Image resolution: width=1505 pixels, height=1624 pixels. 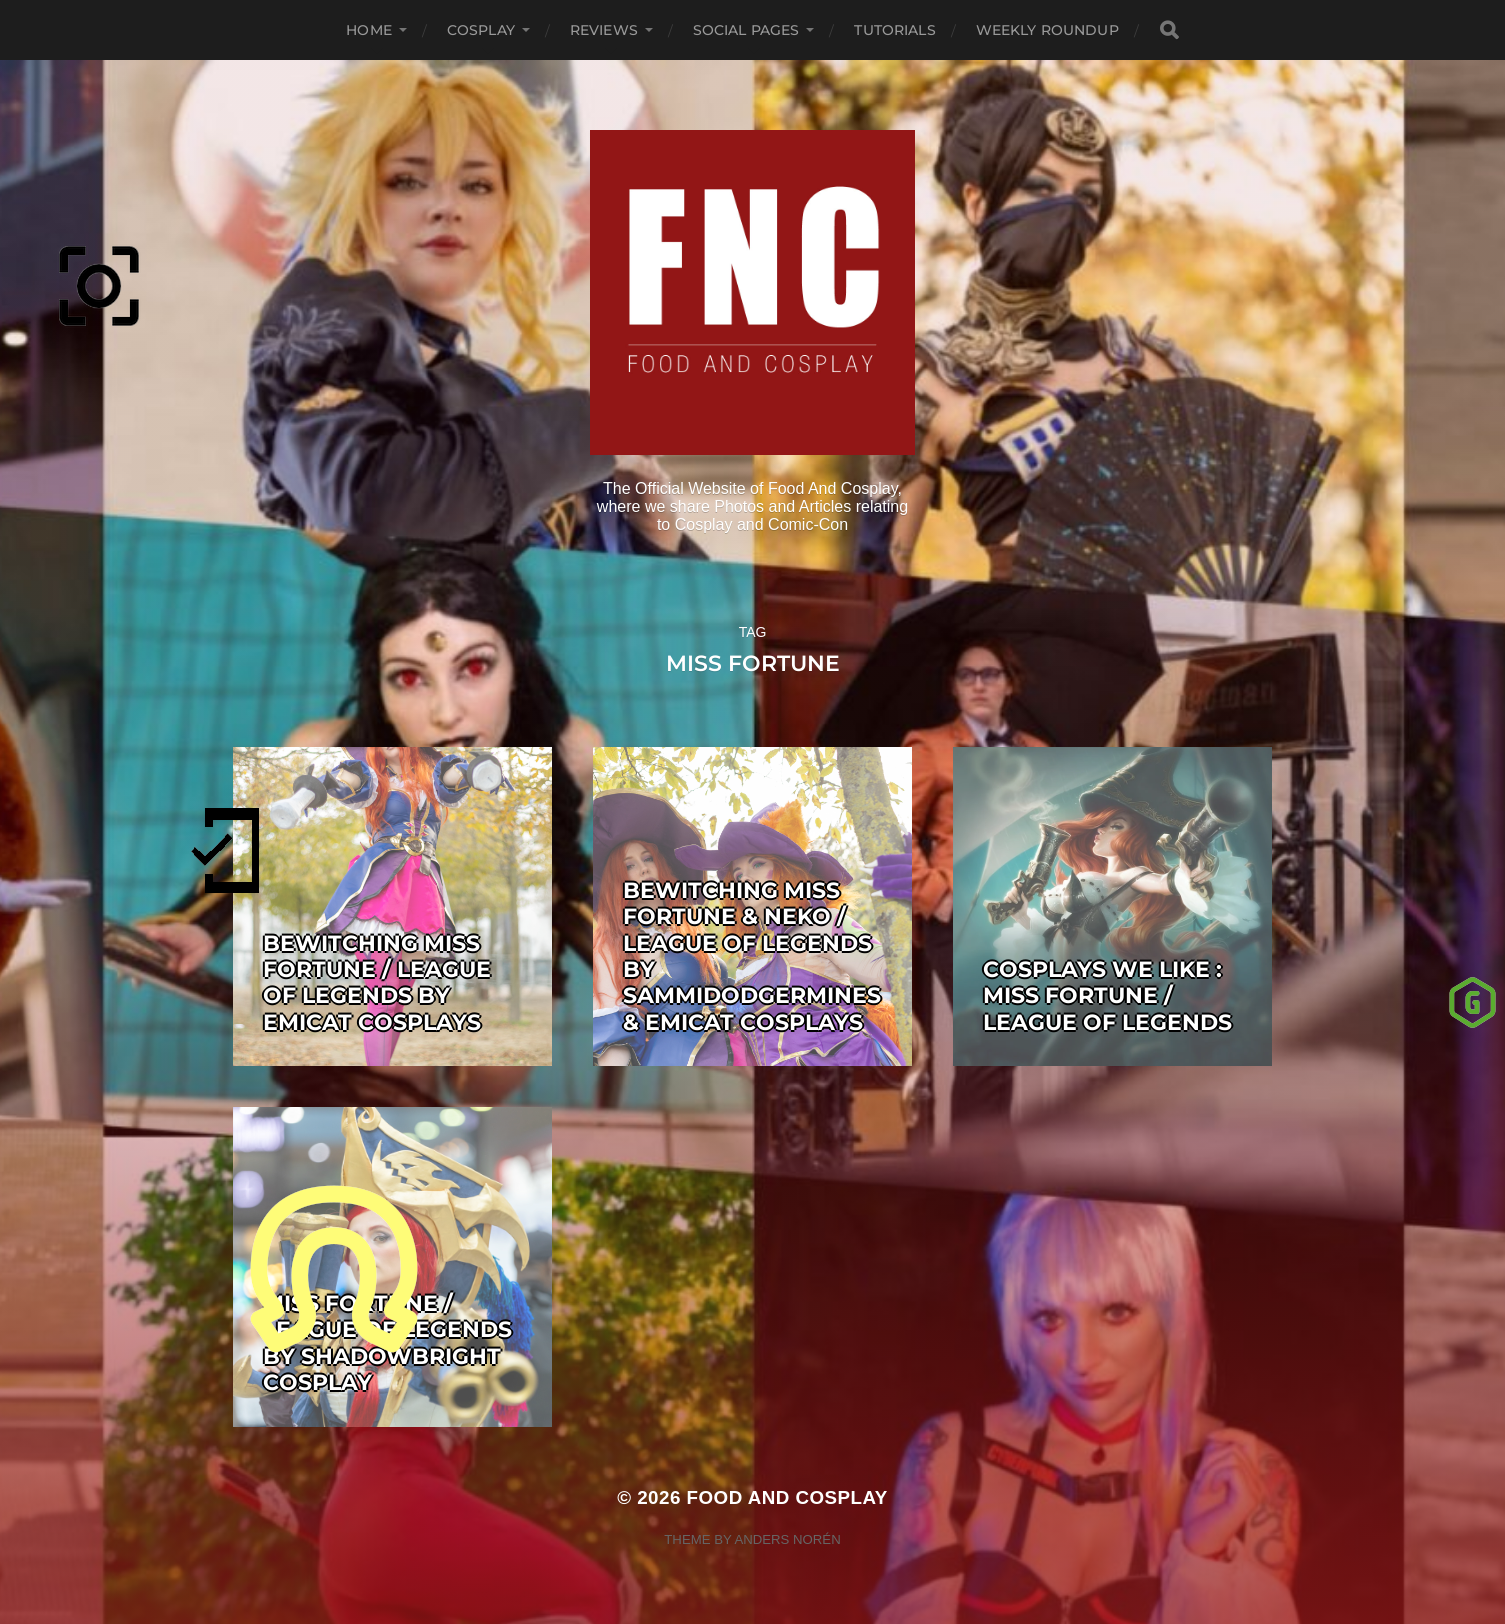 What do you see at coordinates (99, 286) in the screenshot?
I see `center focus on camera or viewfinder` at bounding box center [99, 286].